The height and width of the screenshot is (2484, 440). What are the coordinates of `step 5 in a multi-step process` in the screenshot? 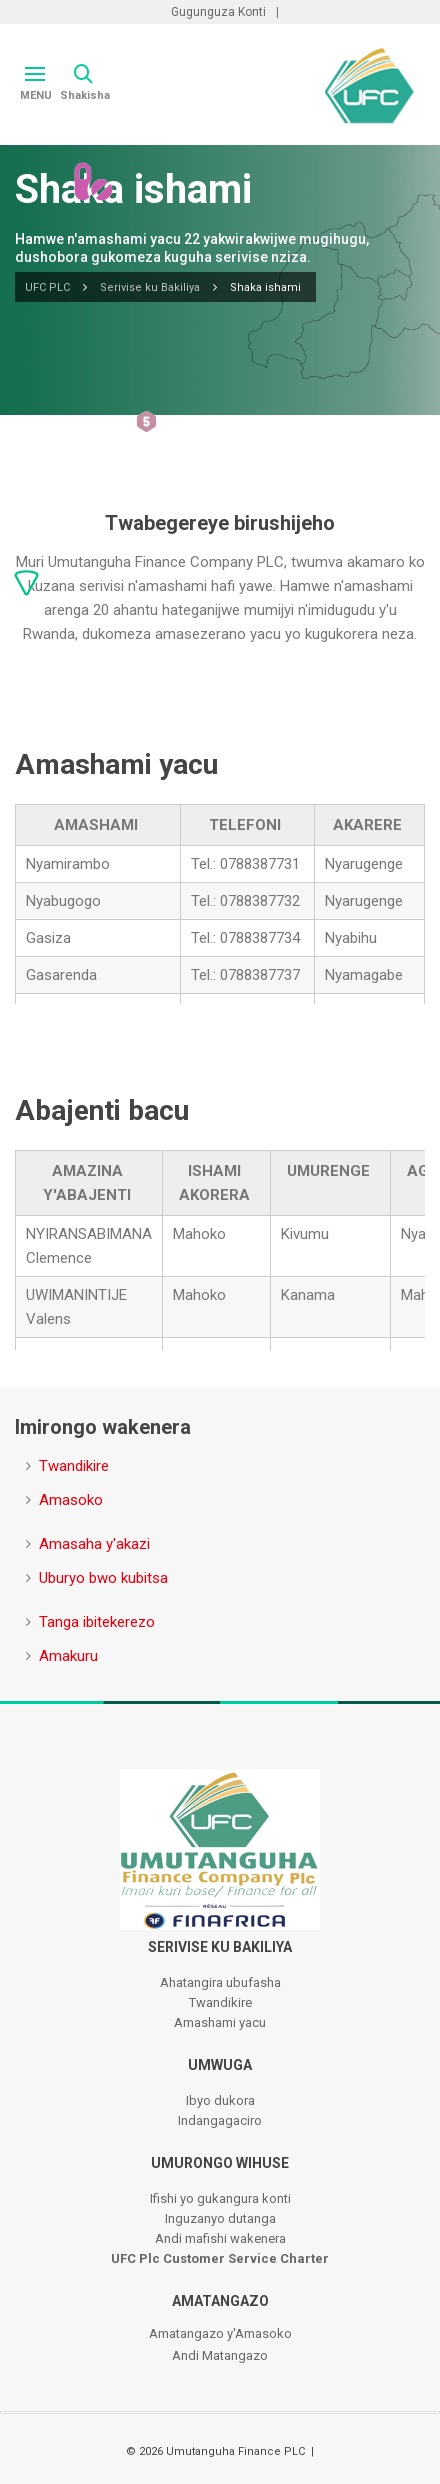 It's located at (146, 421).